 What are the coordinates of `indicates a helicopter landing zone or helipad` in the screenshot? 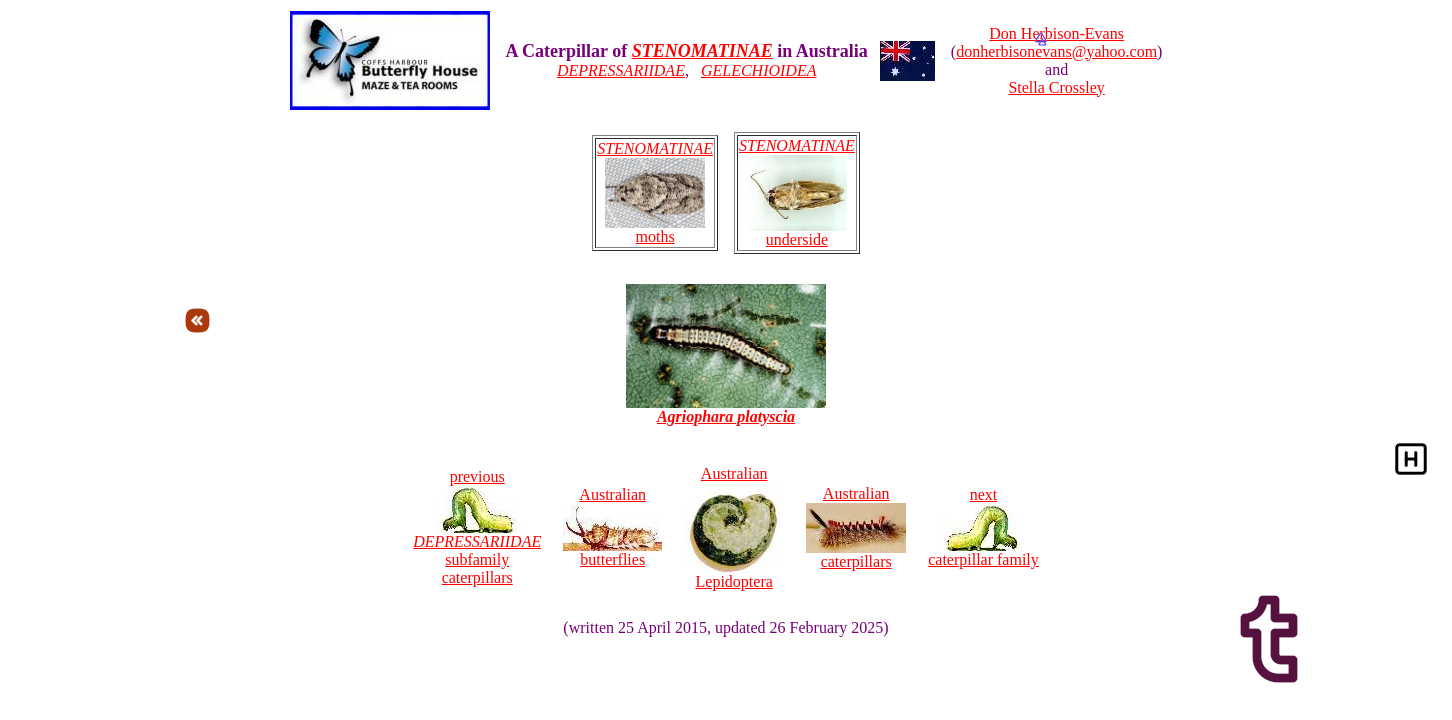 It's located at (1411, 459).